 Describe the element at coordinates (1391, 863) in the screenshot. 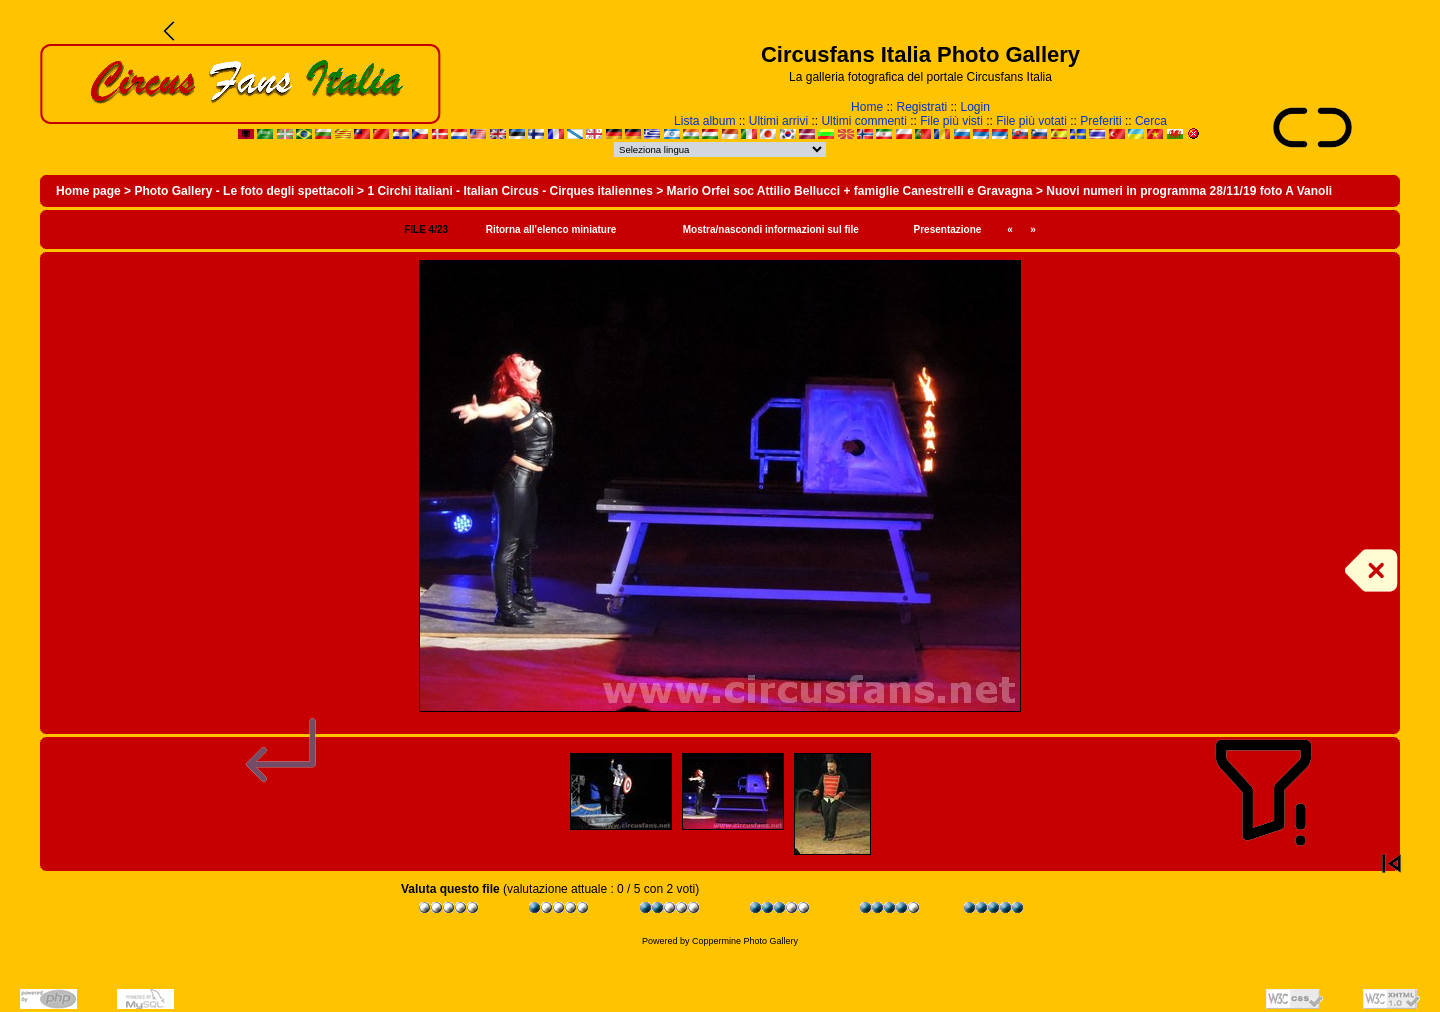

I see `skip to previous track` at that location.